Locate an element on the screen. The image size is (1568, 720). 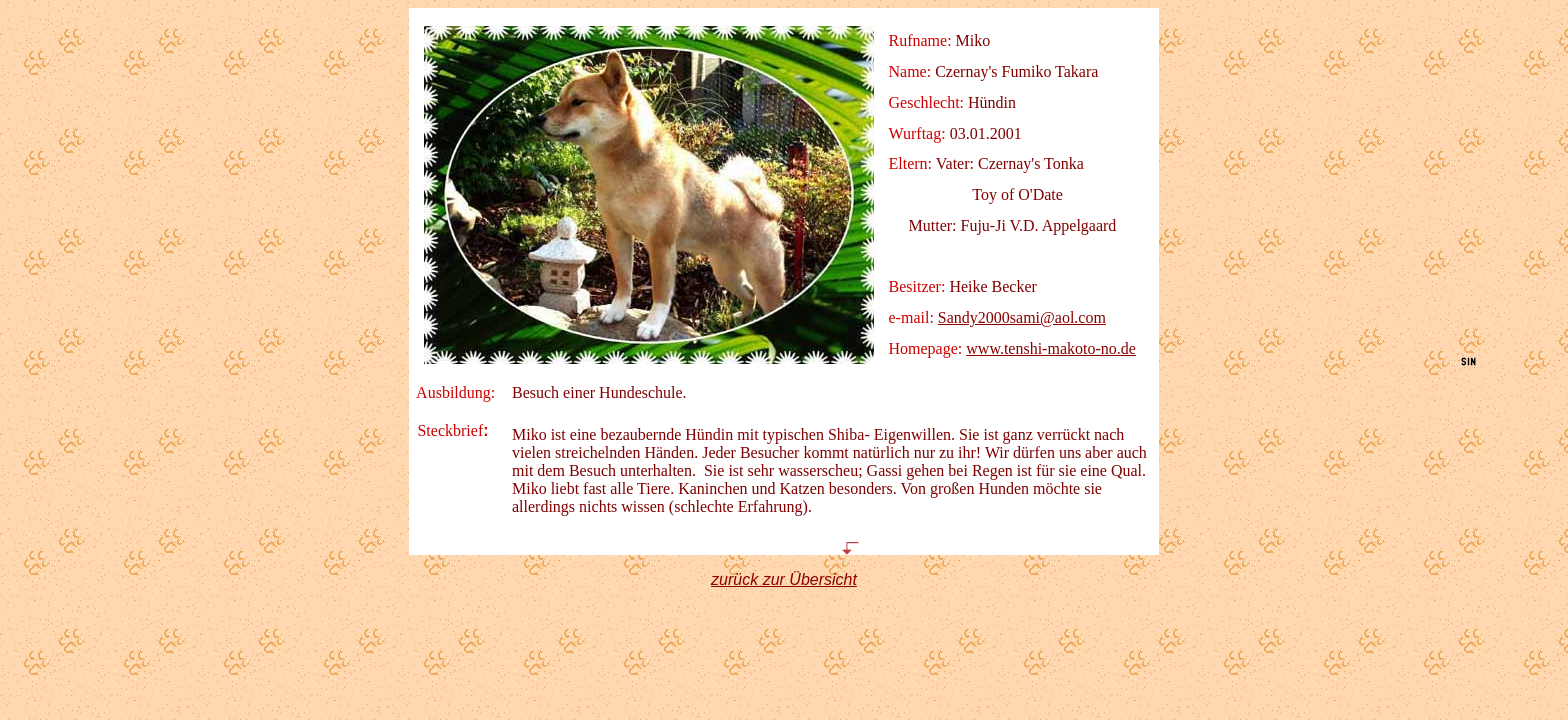
access sine function in calculator is located at coordinates (1468, 361).